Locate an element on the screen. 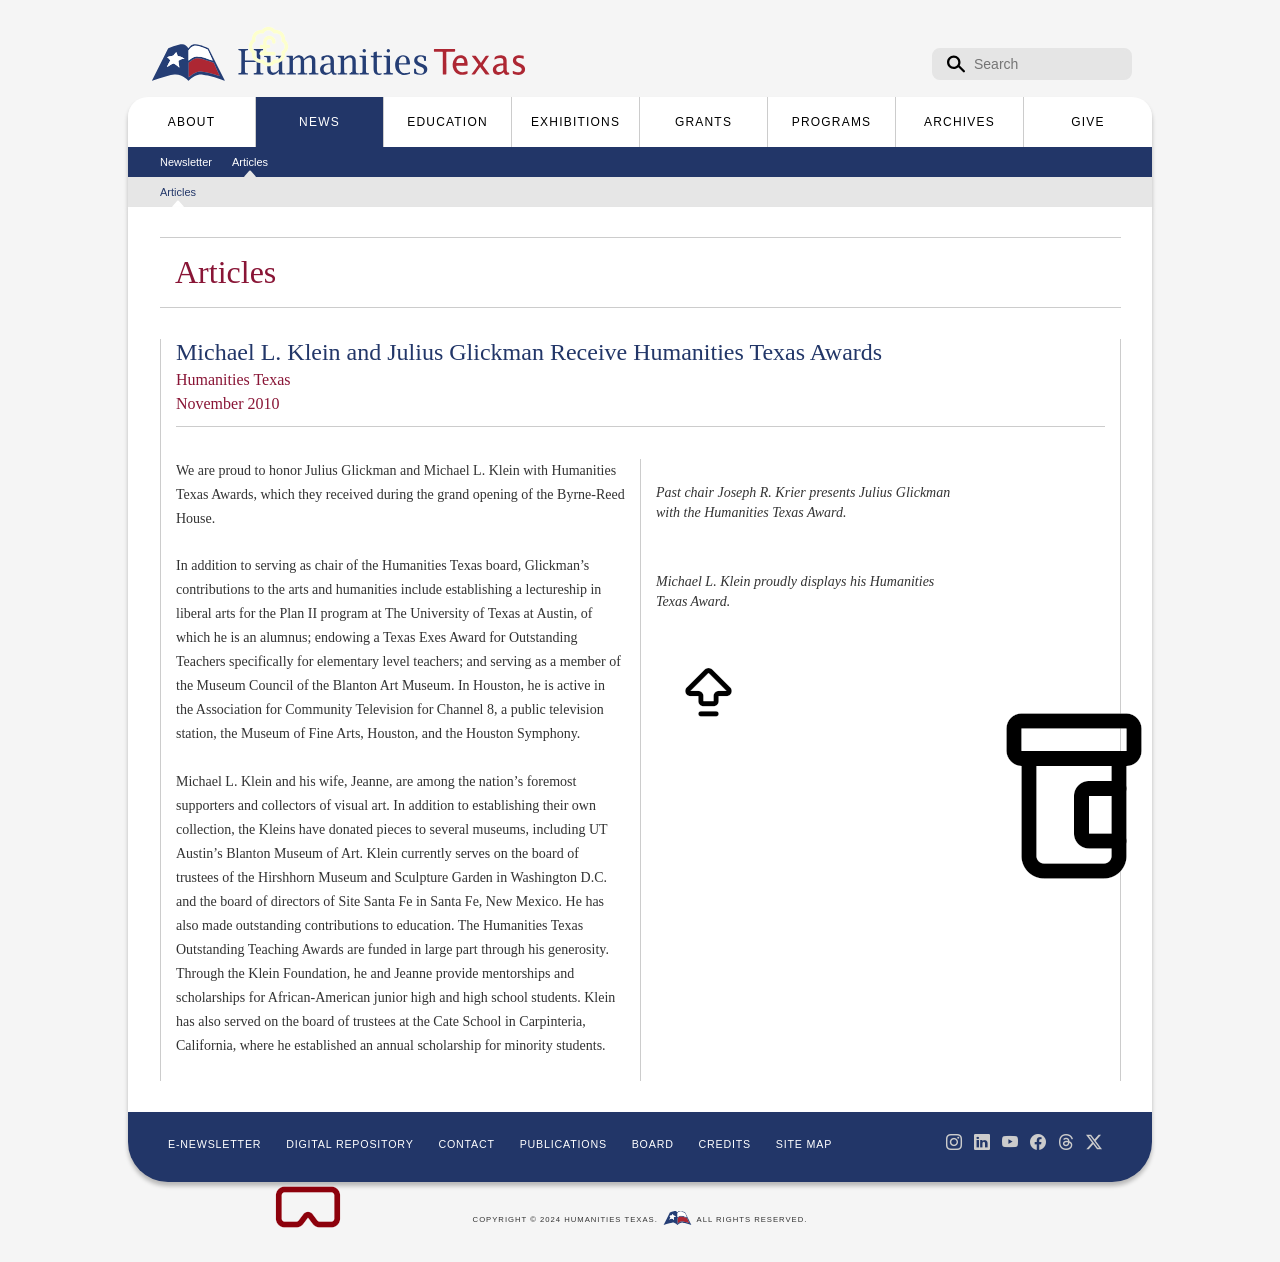  view medication information is located at coordinates (1074, 796).